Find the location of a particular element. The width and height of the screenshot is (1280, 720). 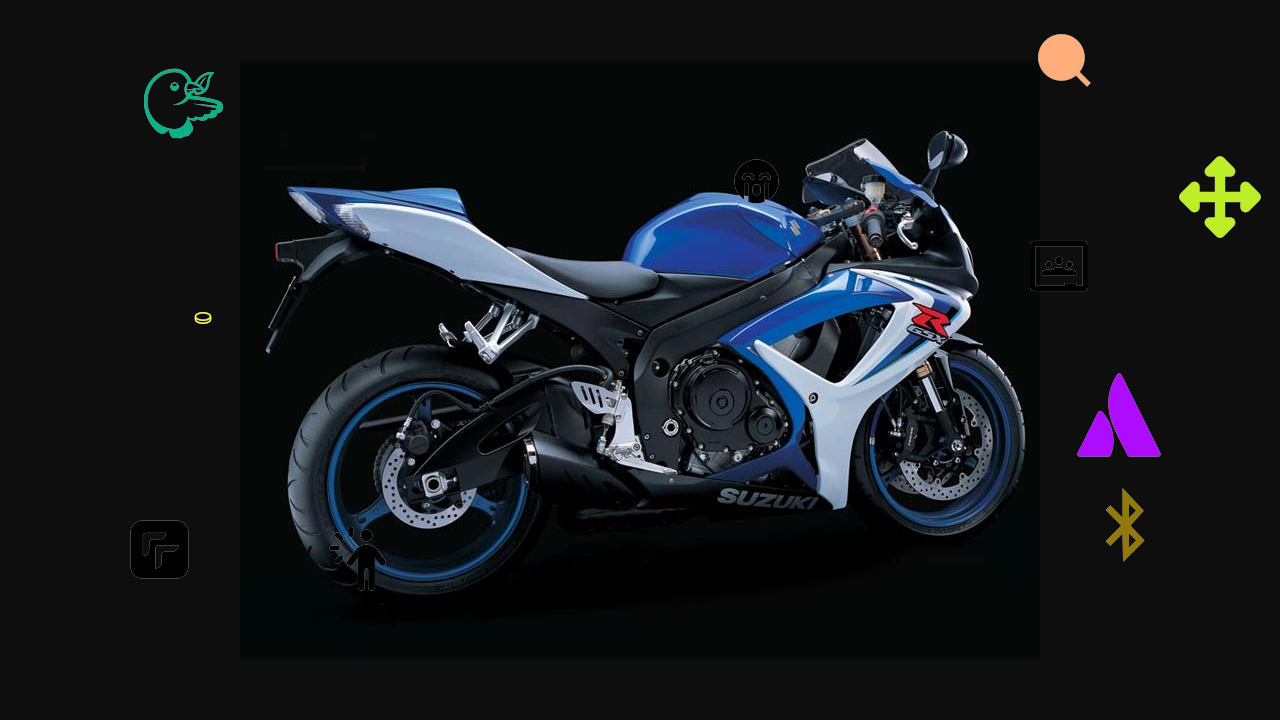

indicates a person with high energy or activity is located at coordinates (363, 560).